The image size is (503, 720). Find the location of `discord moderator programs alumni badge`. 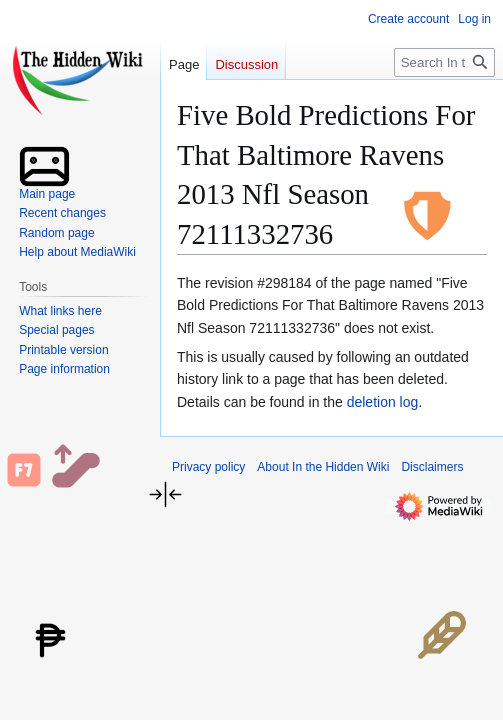

discord moderator programs alumni badge is located at coordinates (427, 216).